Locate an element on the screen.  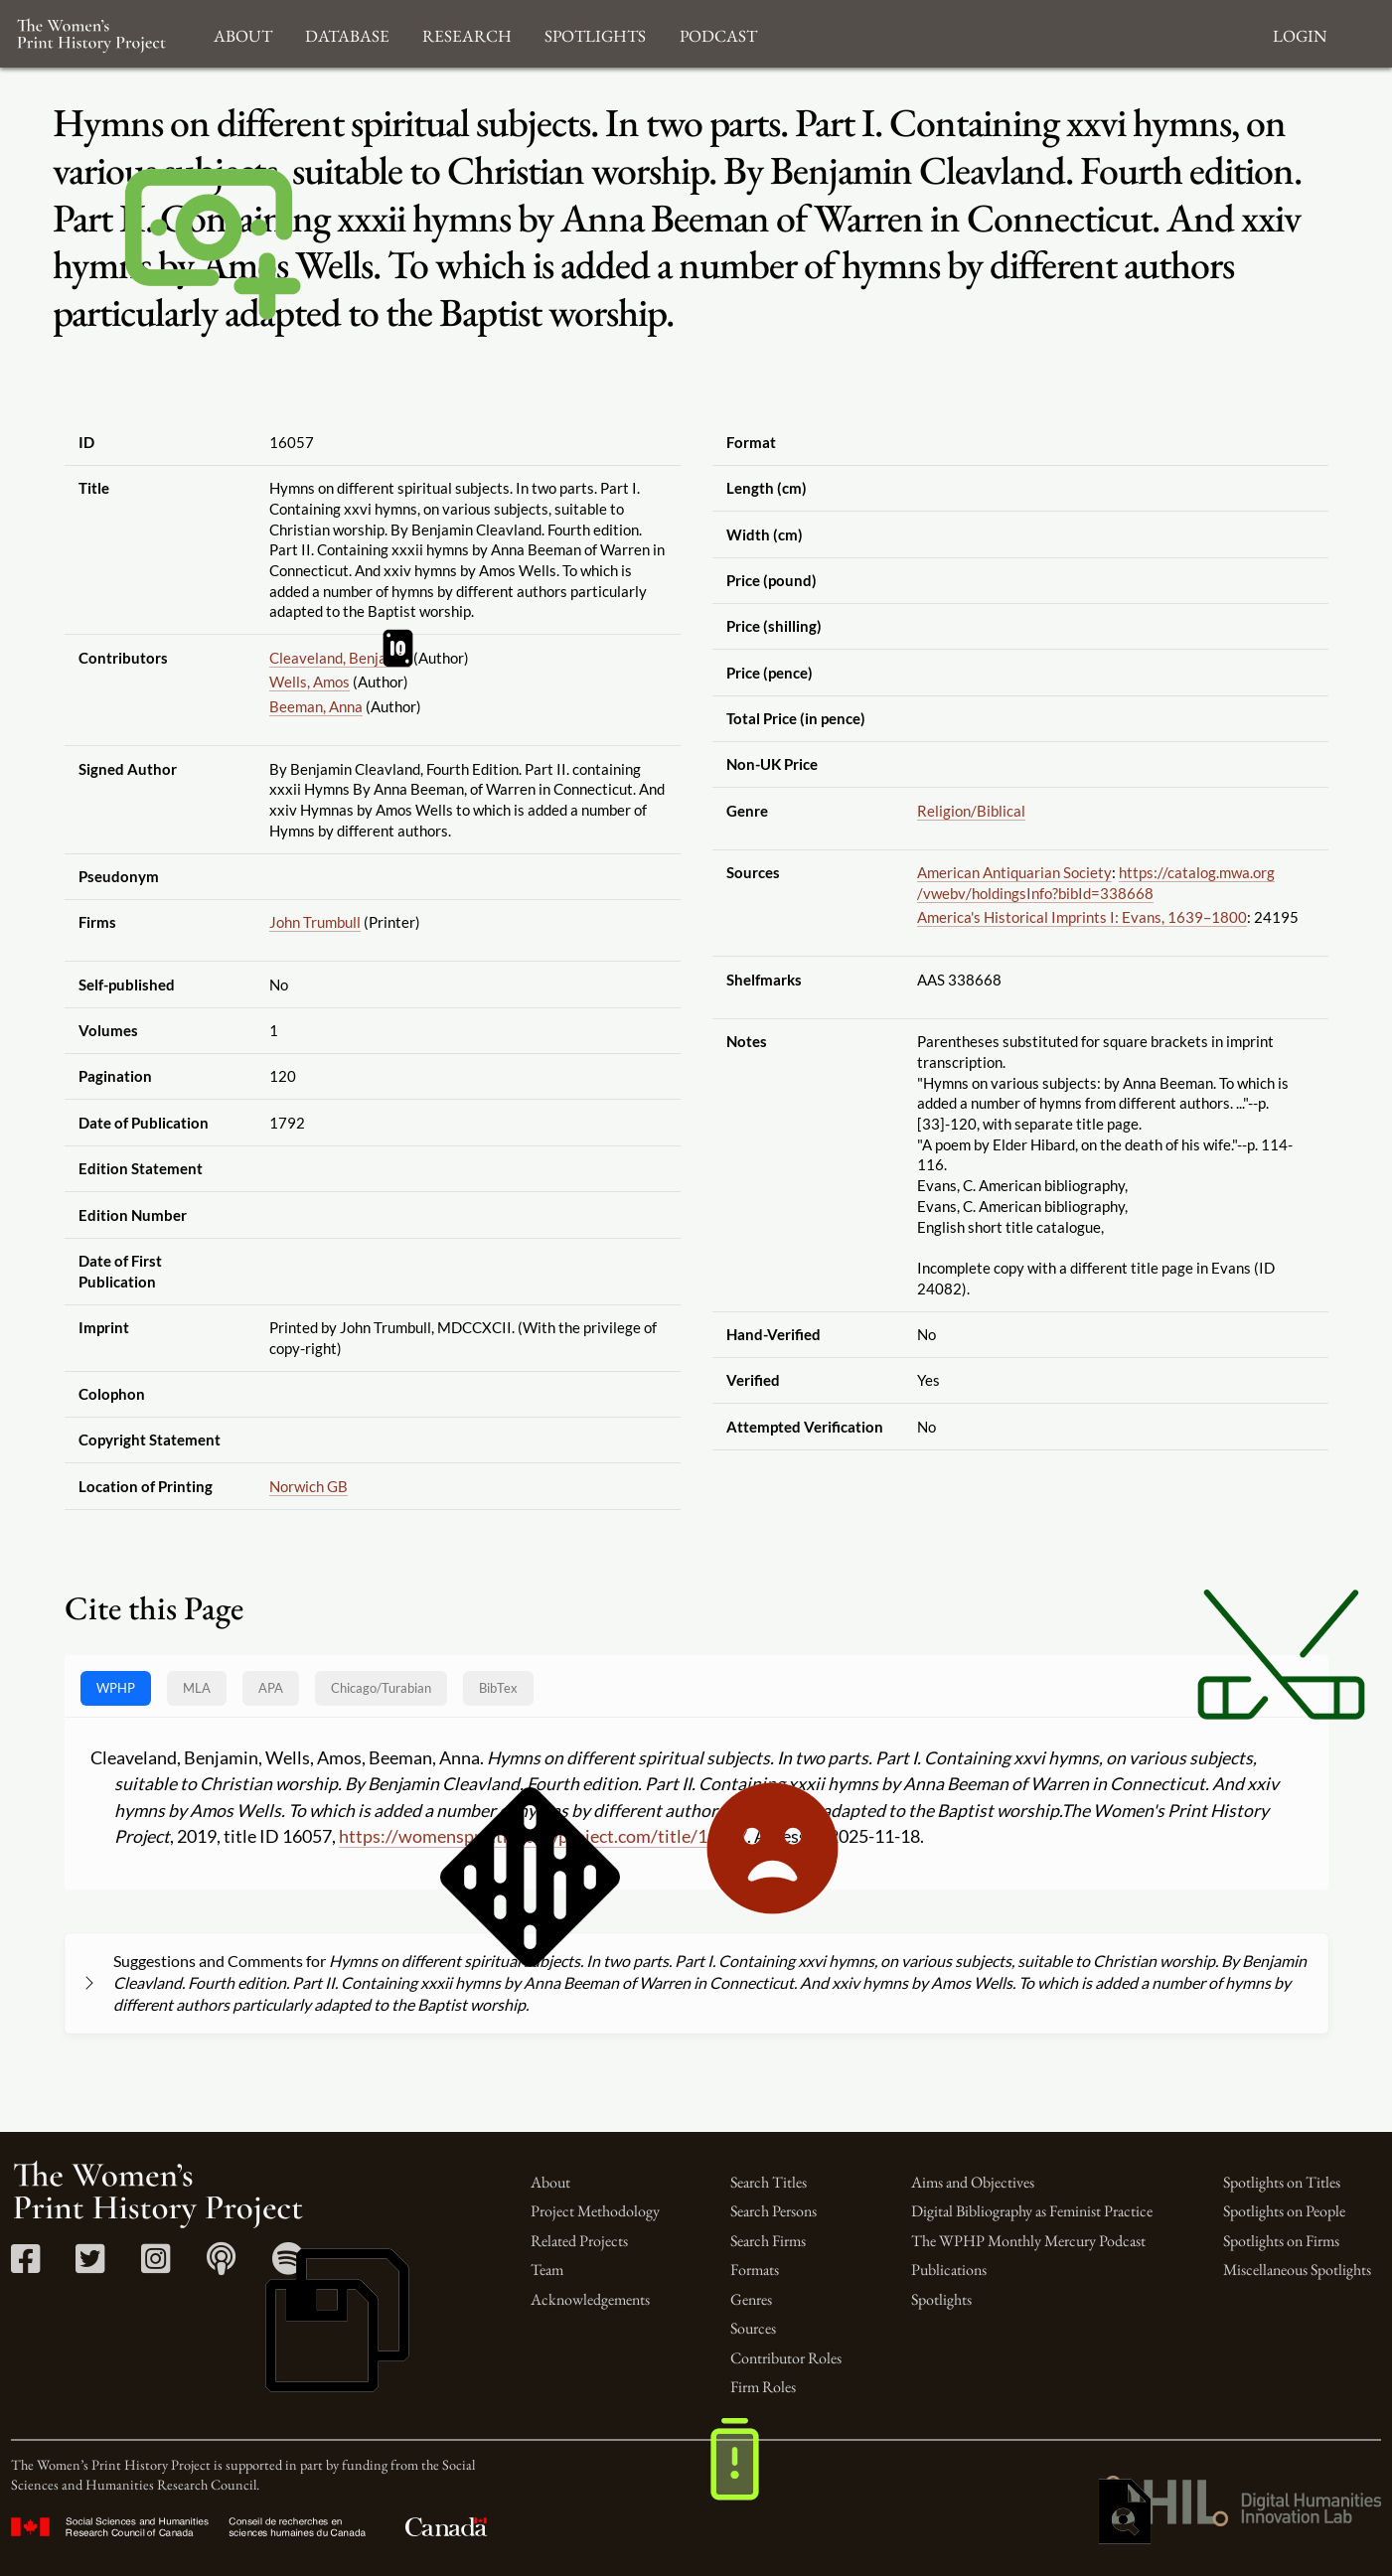
submit negative feedback or rating is located at coordinates (772, 1848).